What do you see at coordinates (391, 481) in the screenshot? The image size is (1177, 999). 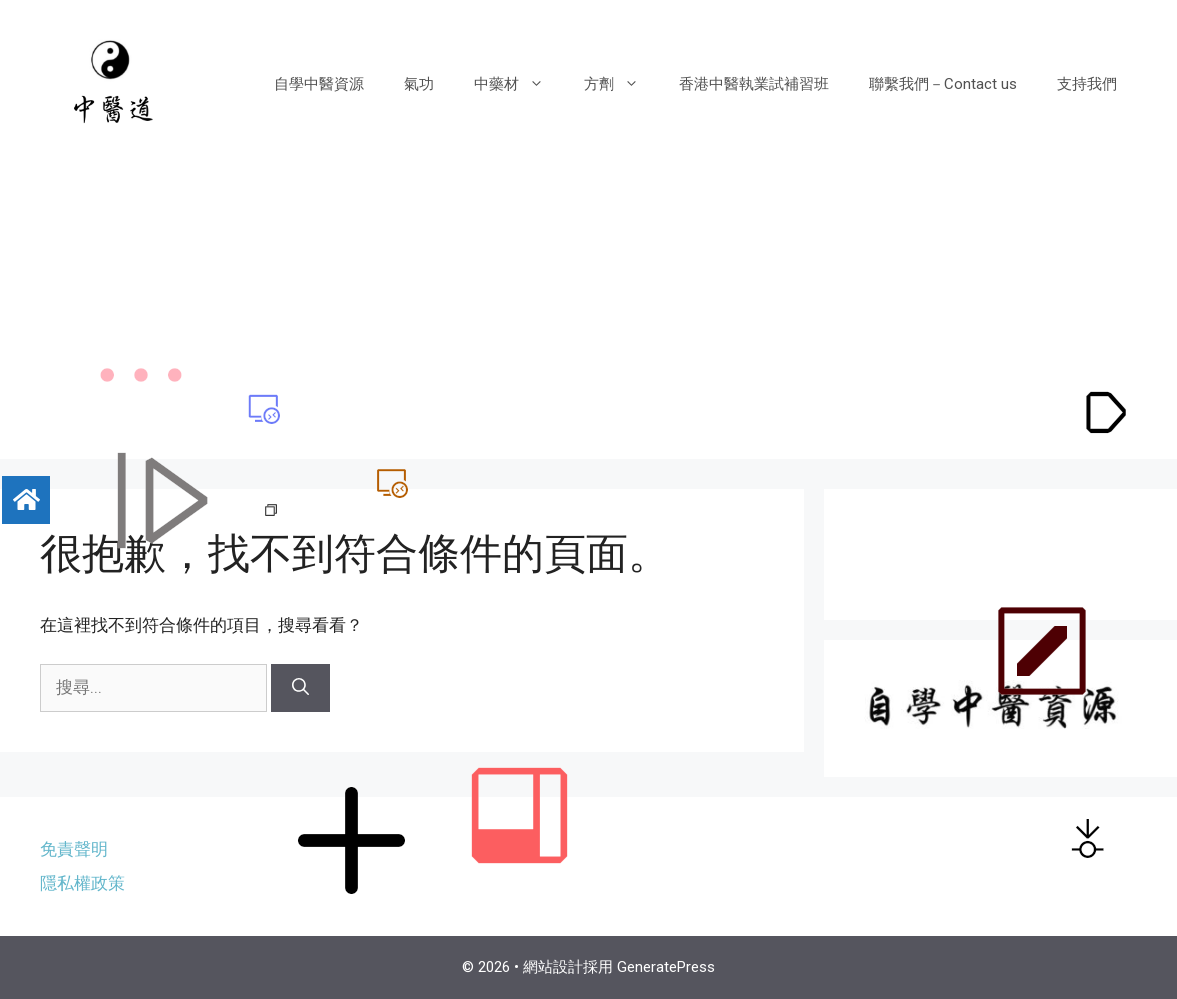 I see `connect to a remote virtual machine` at bounding box center [391, 481].